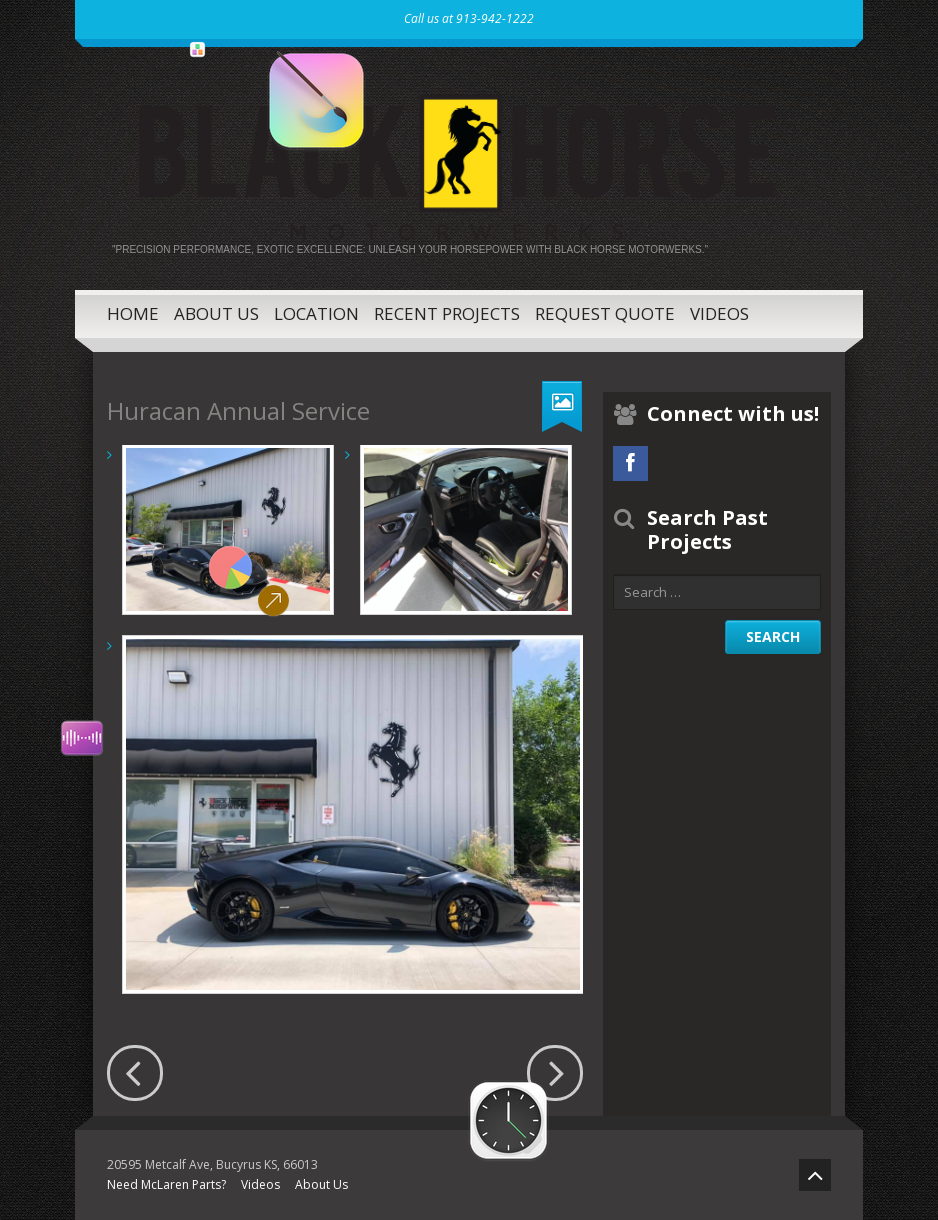 This screenshot has height=1220, width=938. I want to click on open disk usage analyzer, so click(230, 567).